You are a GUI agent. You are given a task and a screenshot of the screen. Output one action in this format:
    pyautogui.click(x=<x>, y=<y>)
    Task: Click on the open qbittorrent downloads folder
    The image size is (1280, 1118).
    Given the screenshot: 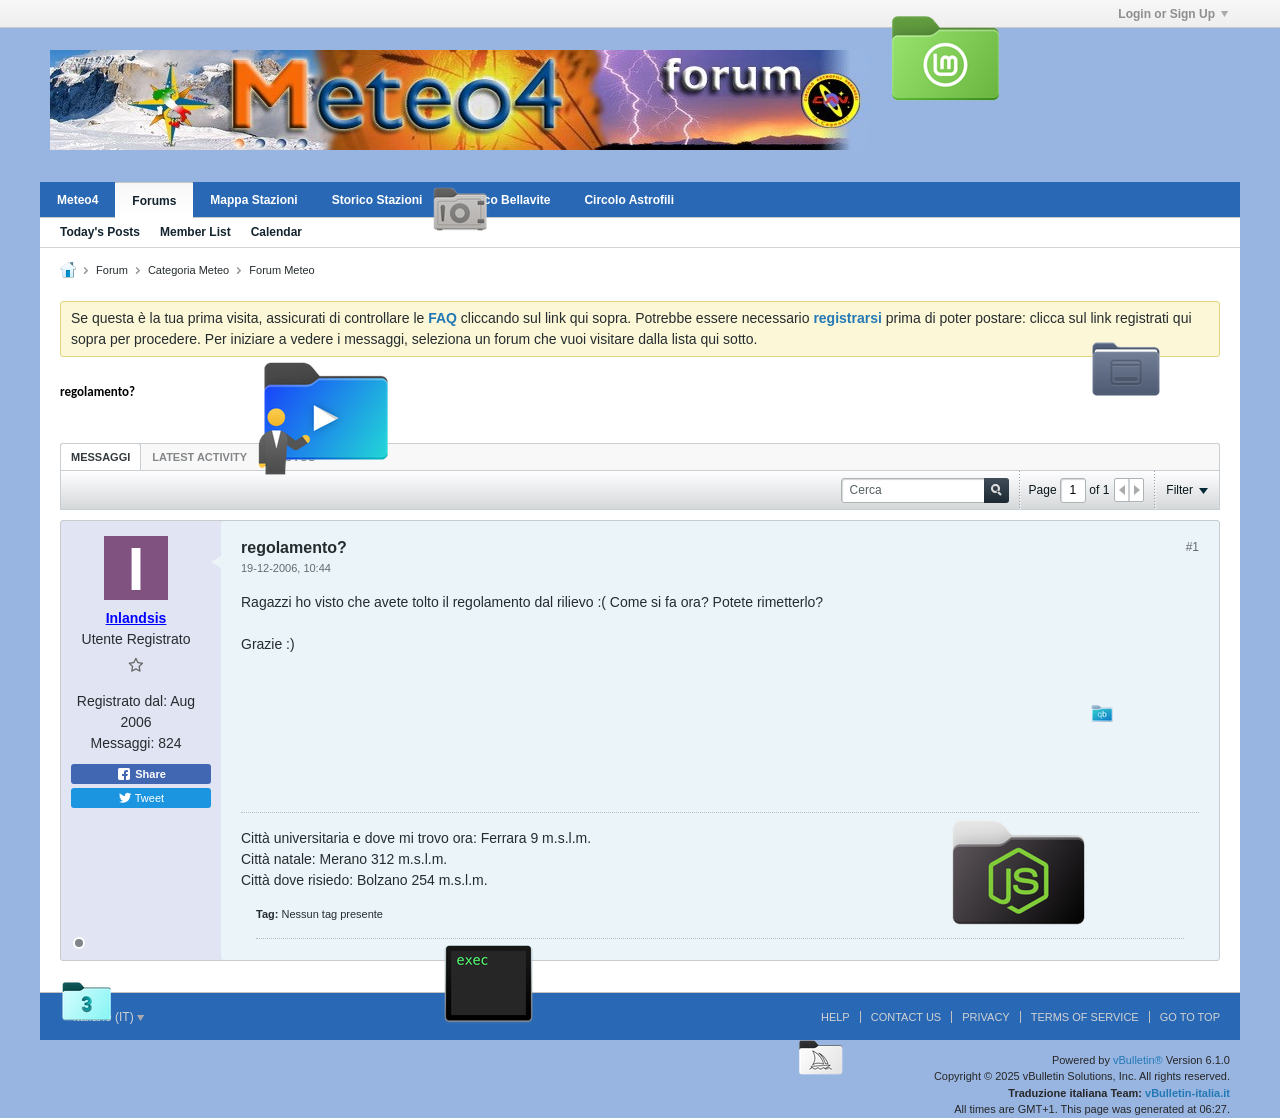 What is the action you would take?
    pyautogui.click(x=1102, y=714)
    